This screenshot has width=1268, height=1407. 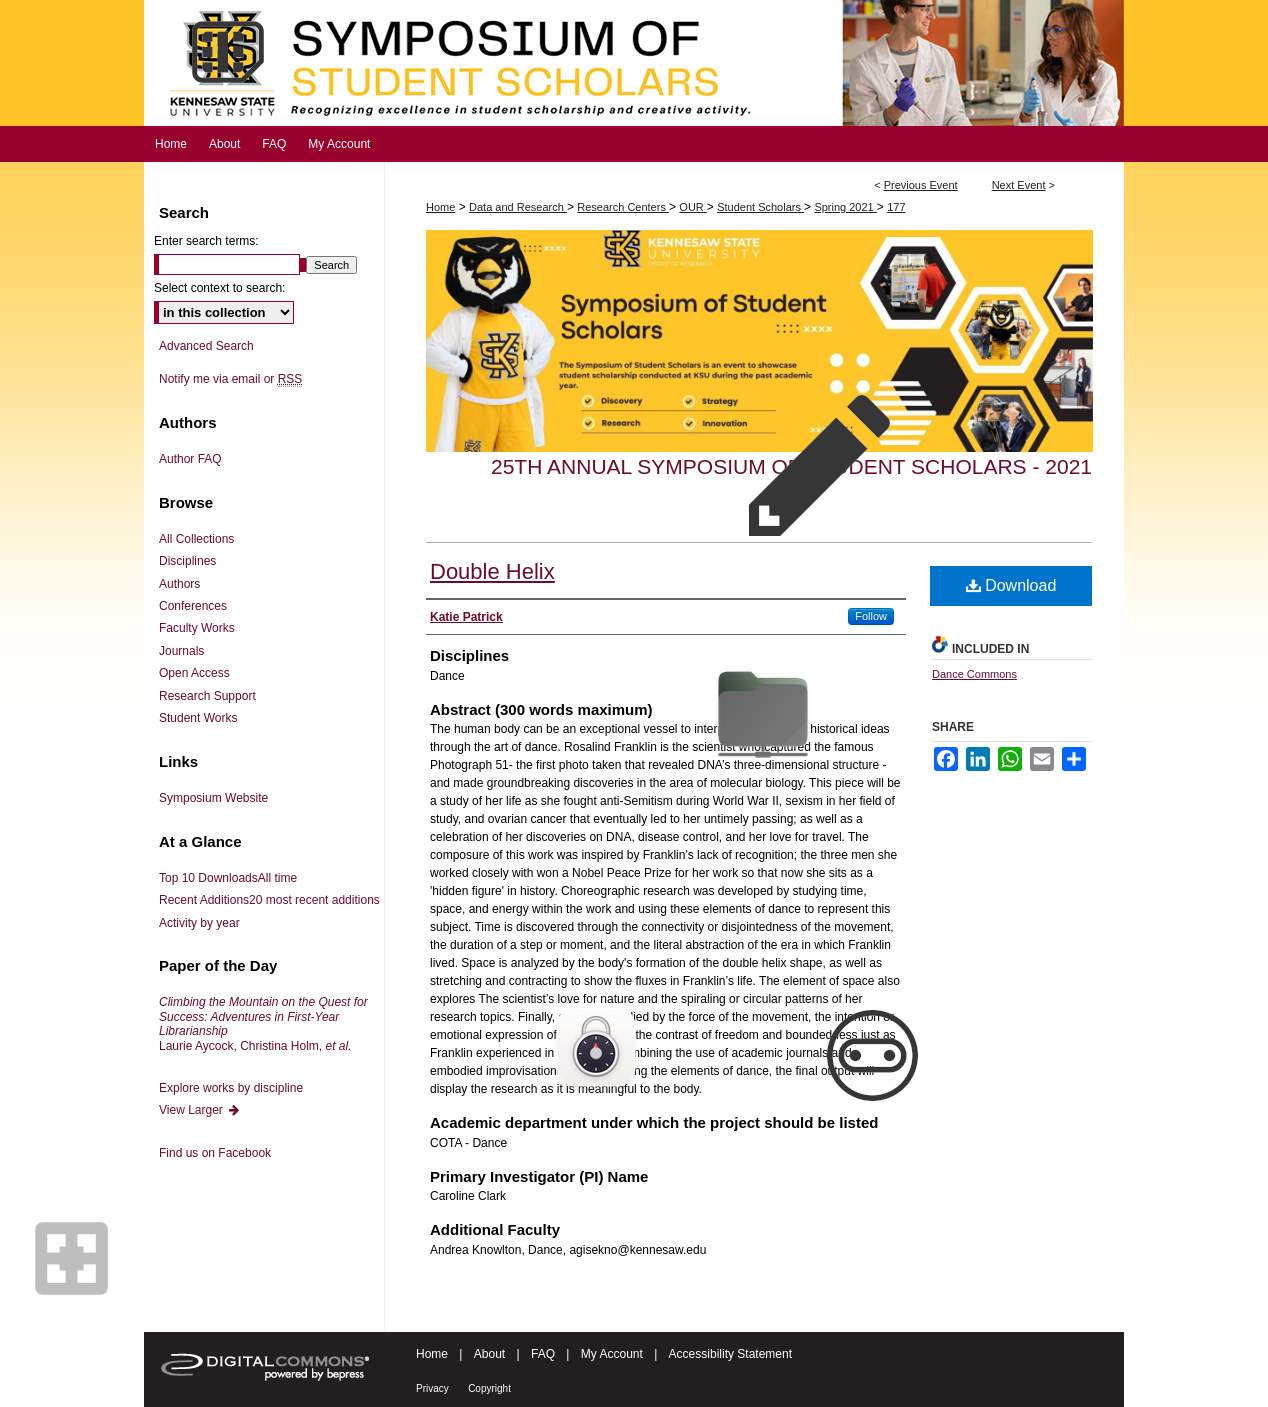 What do you see at coordinates (819, 465) in the screenshot?
I see `access office or productivity applications` at bounding box center [819, 465].